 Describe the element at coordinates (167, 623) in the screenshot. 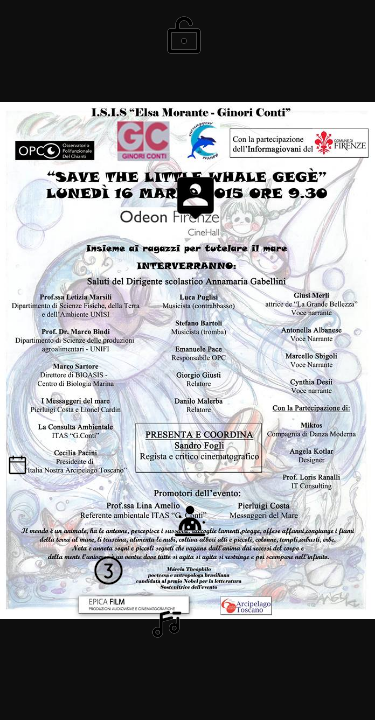

I see `remove a song from playlist` at that location.